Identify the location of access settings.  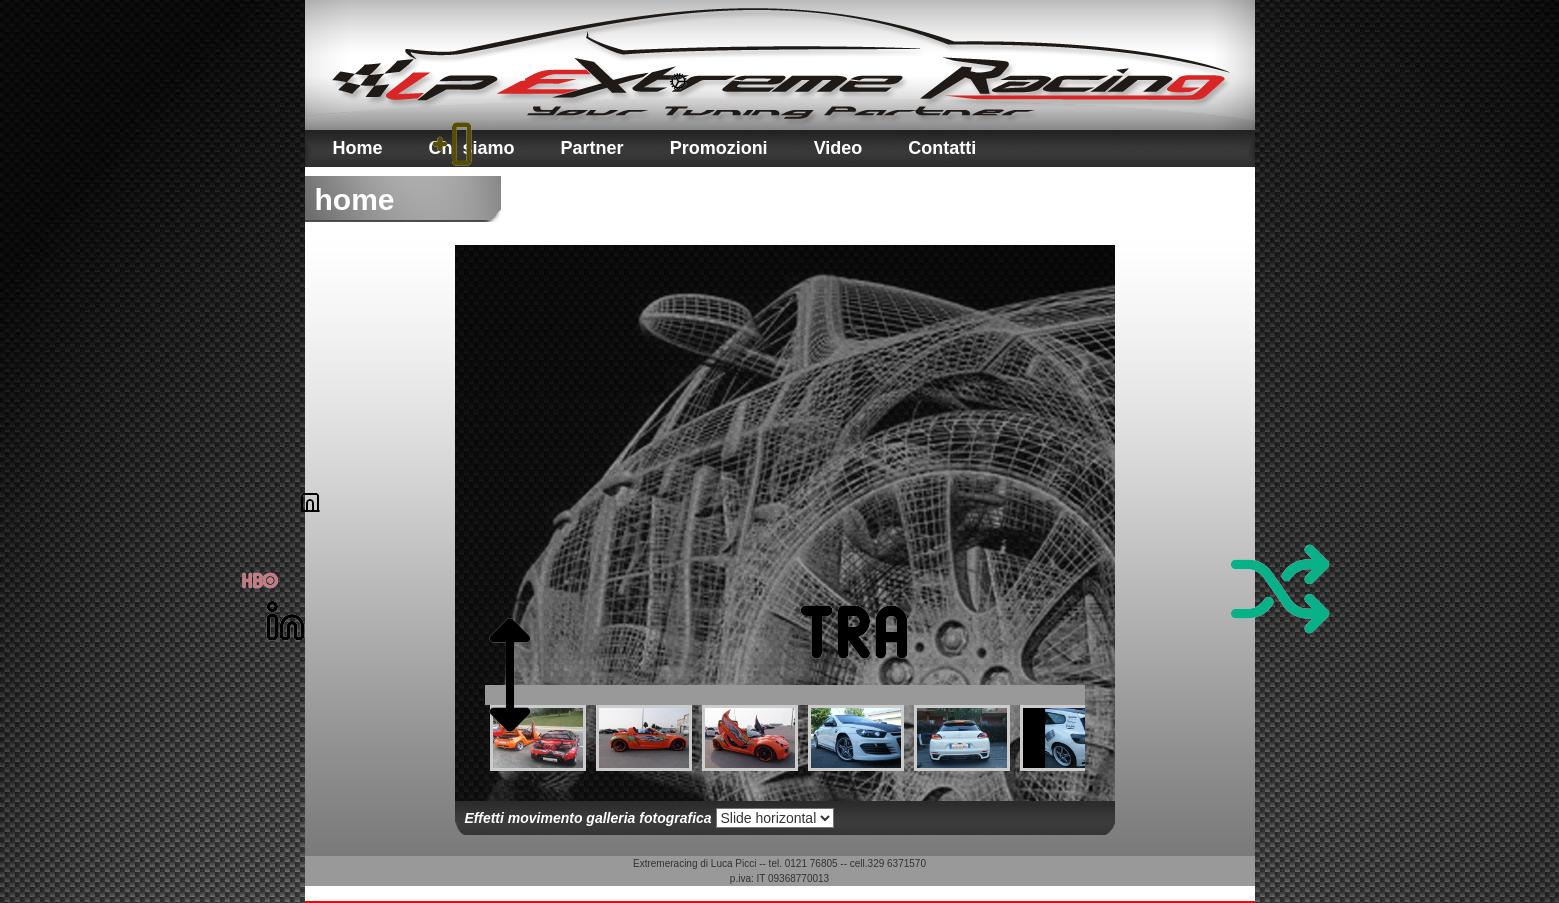
(678, 81).